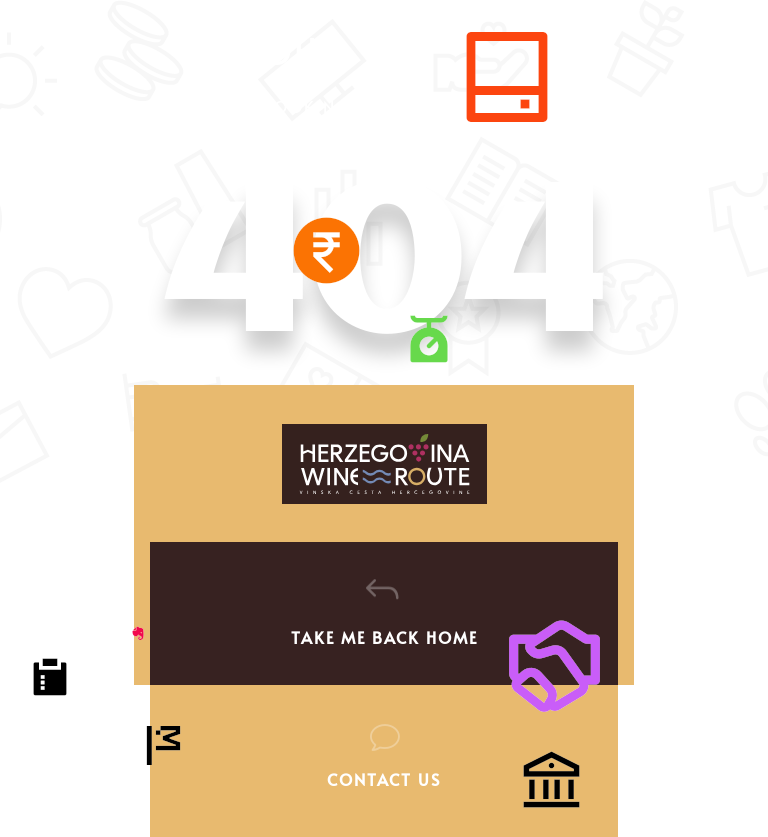 Image resolution: width=768 pixels, height=837 pixels. I want to click on view weight or measurement settings, so click(429, 339).